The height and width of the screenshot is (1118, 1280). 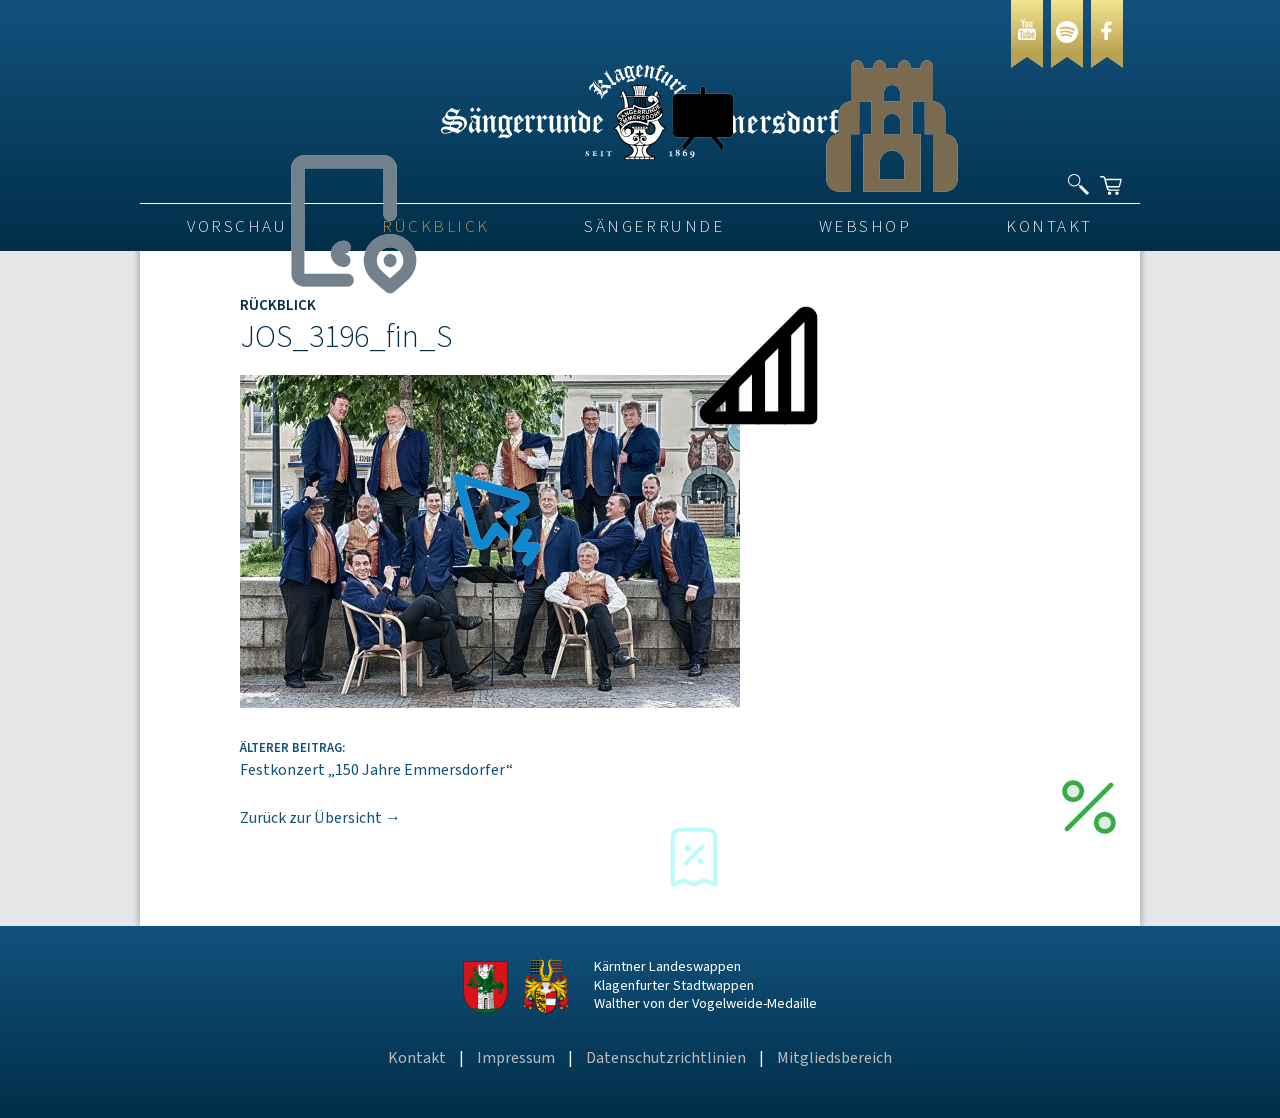 I want to click on start or view a presentation, so click(x=703, y=119).